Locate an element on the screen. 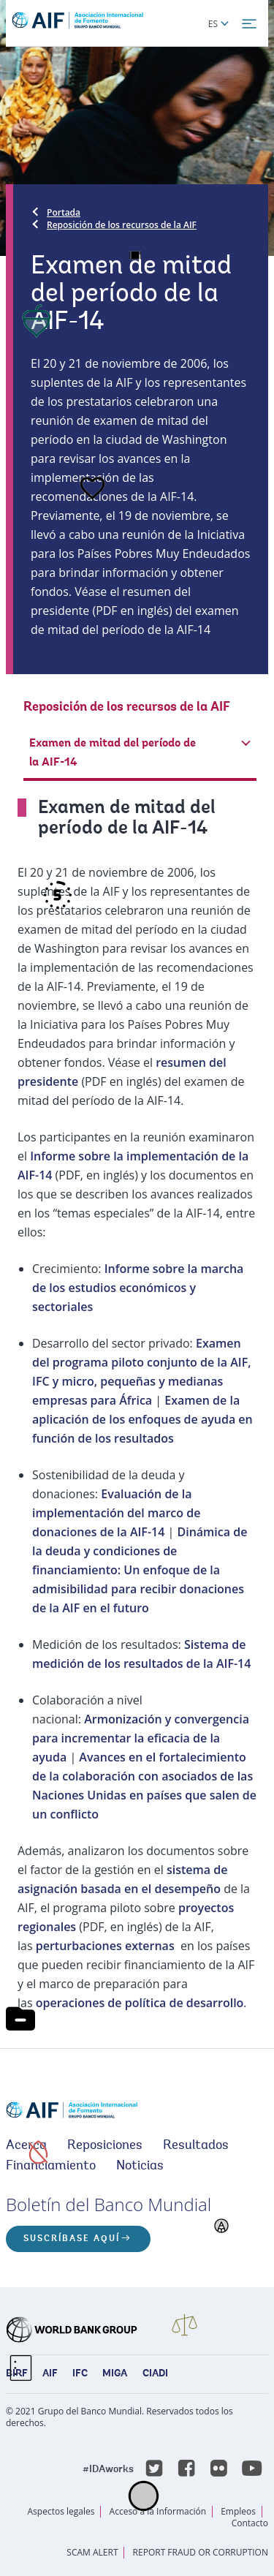 This screenshot has height=2576, width=274. start a slideshow presentation is located at coordinates (135, 255).